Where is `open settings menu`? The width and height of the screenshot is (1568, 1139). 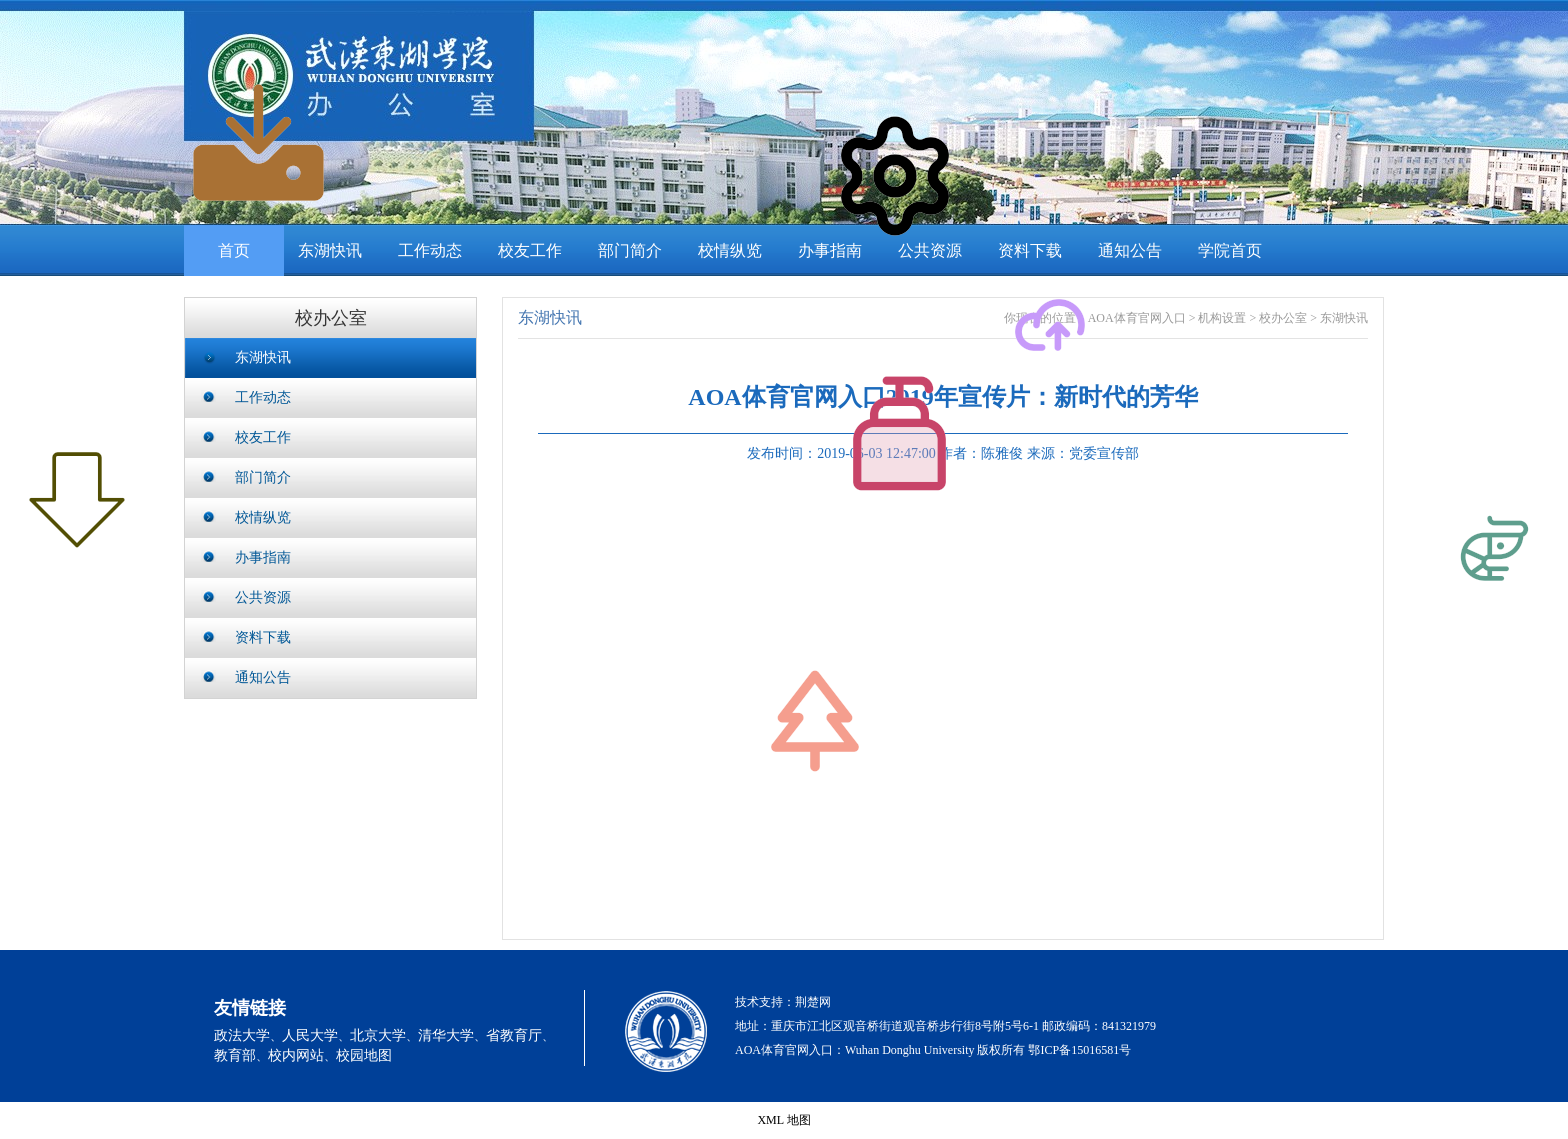 open settings menu is located at coordinates (895, 176).